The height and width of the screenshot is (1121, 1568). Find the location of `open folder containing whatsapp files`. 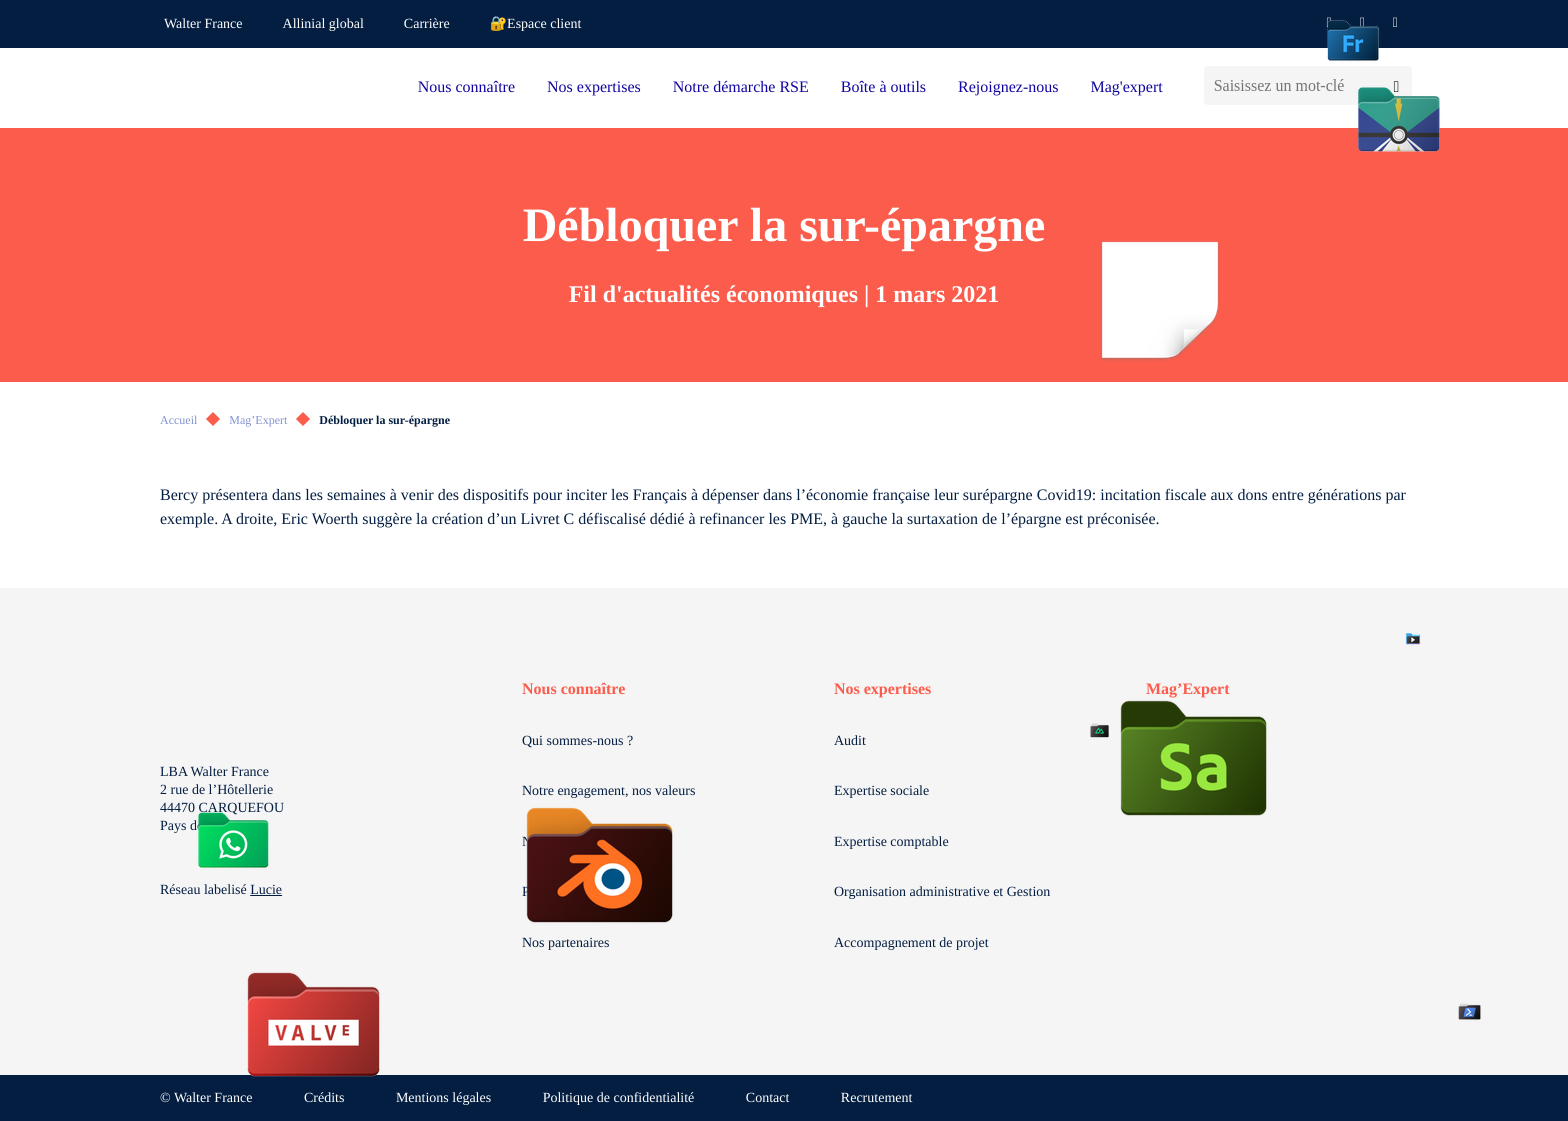

open folder containing whatsapp files is located at coordinates (233, 842).